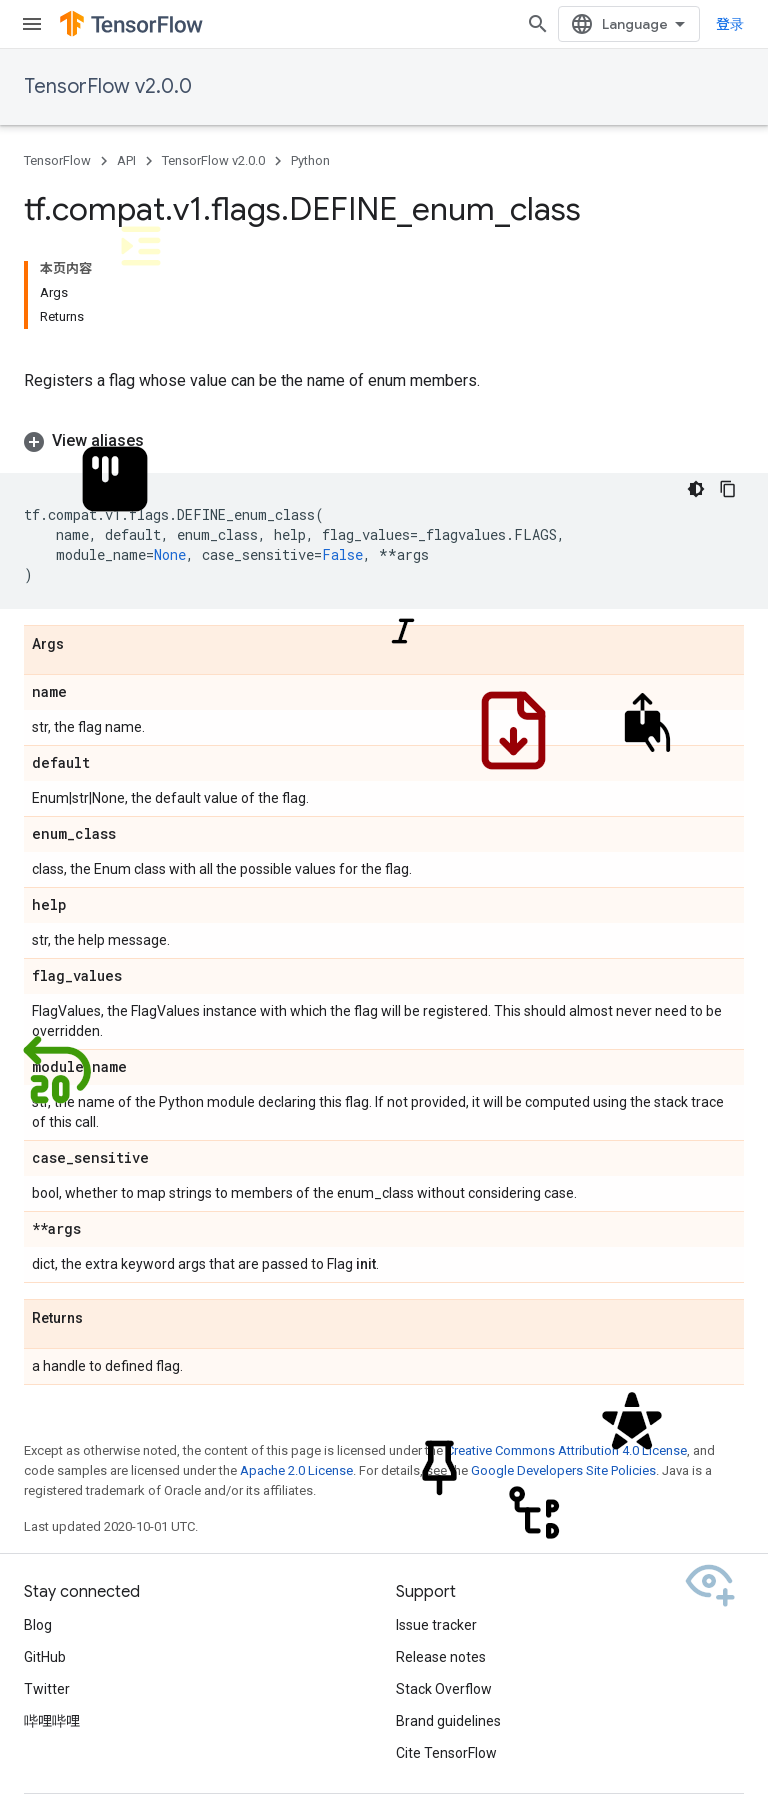 The image size is (768, 1810). What do you see at coordinates (141, 246) in the screenshot?
I see `increase text indentation` at bounding box center [141, 246].